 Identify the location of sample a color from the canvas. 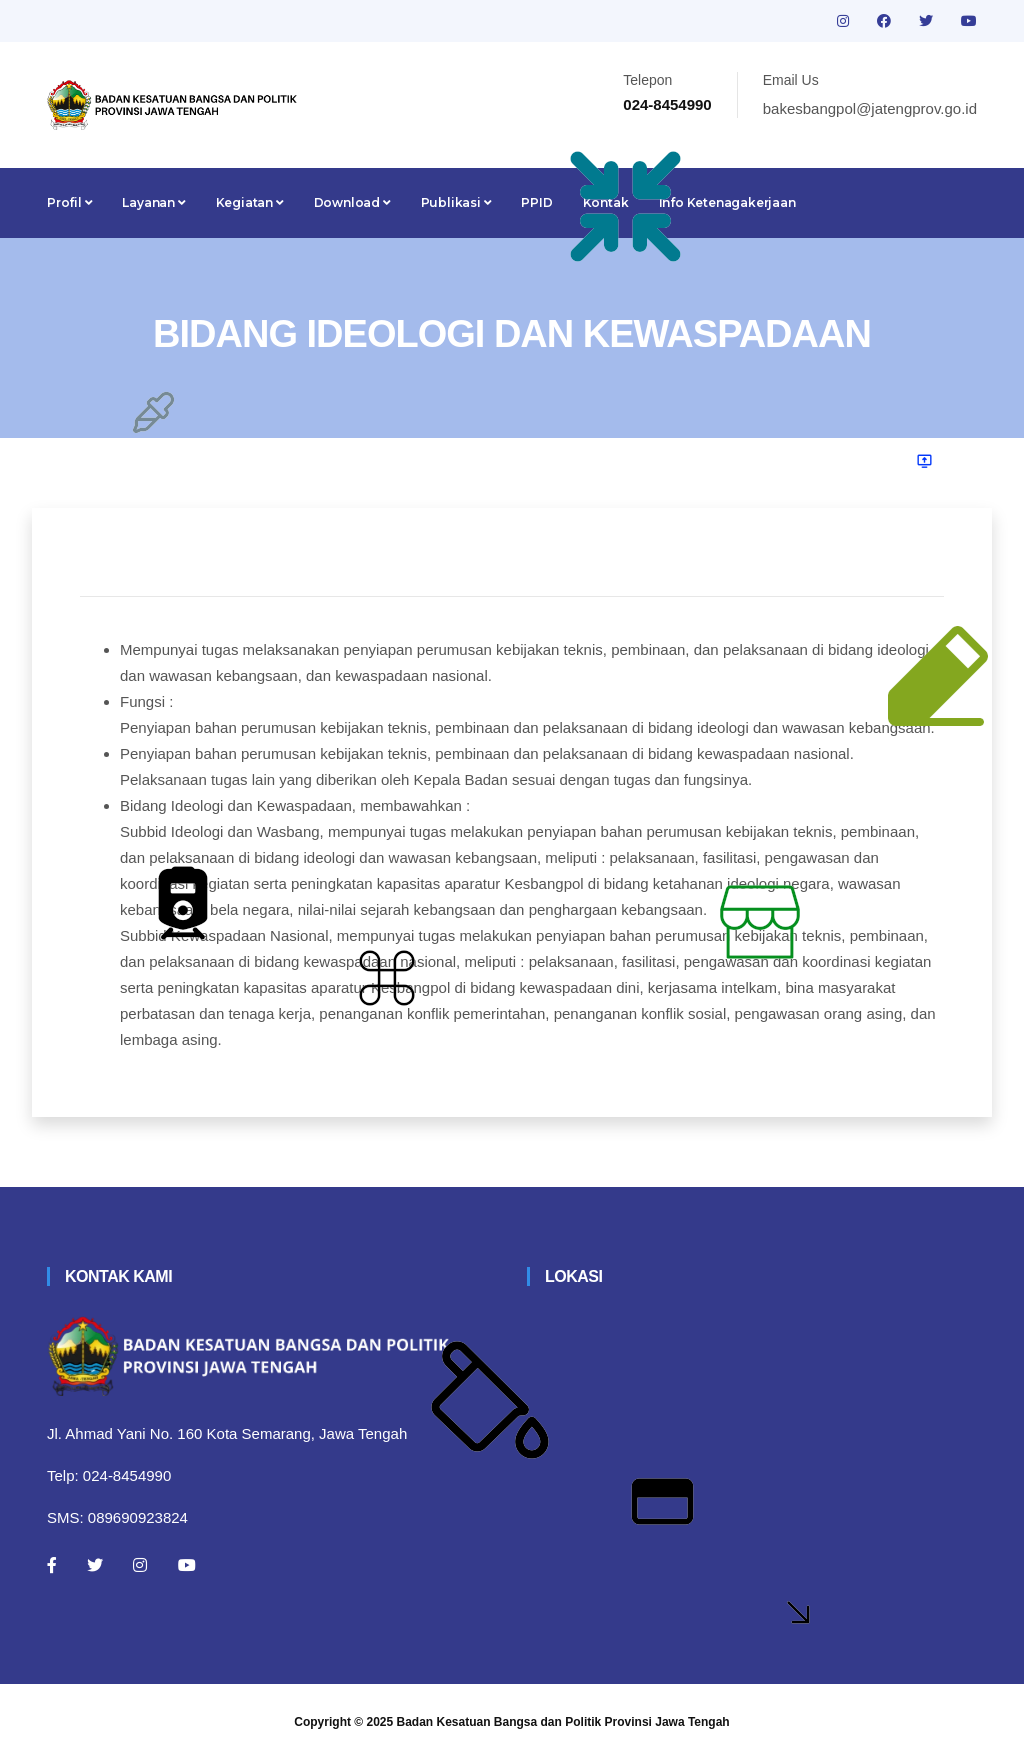
(153, 412).